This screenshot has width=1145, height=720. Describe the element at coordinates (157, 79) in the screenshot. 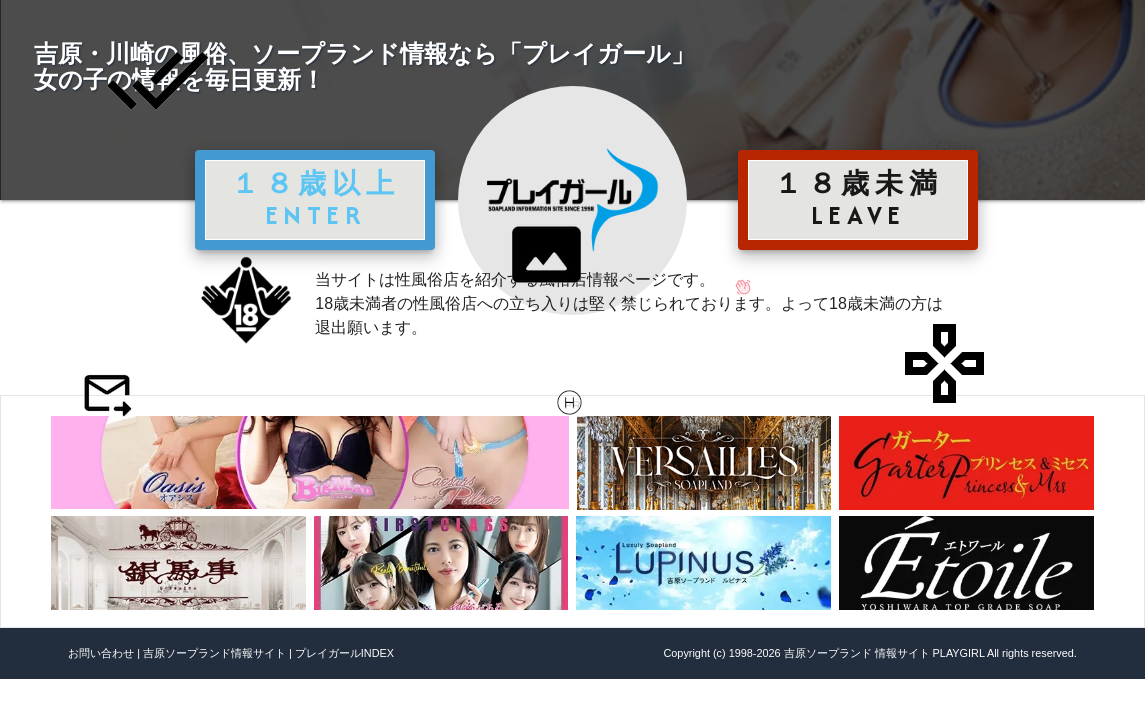

I see `all items marked as complete` at that location.